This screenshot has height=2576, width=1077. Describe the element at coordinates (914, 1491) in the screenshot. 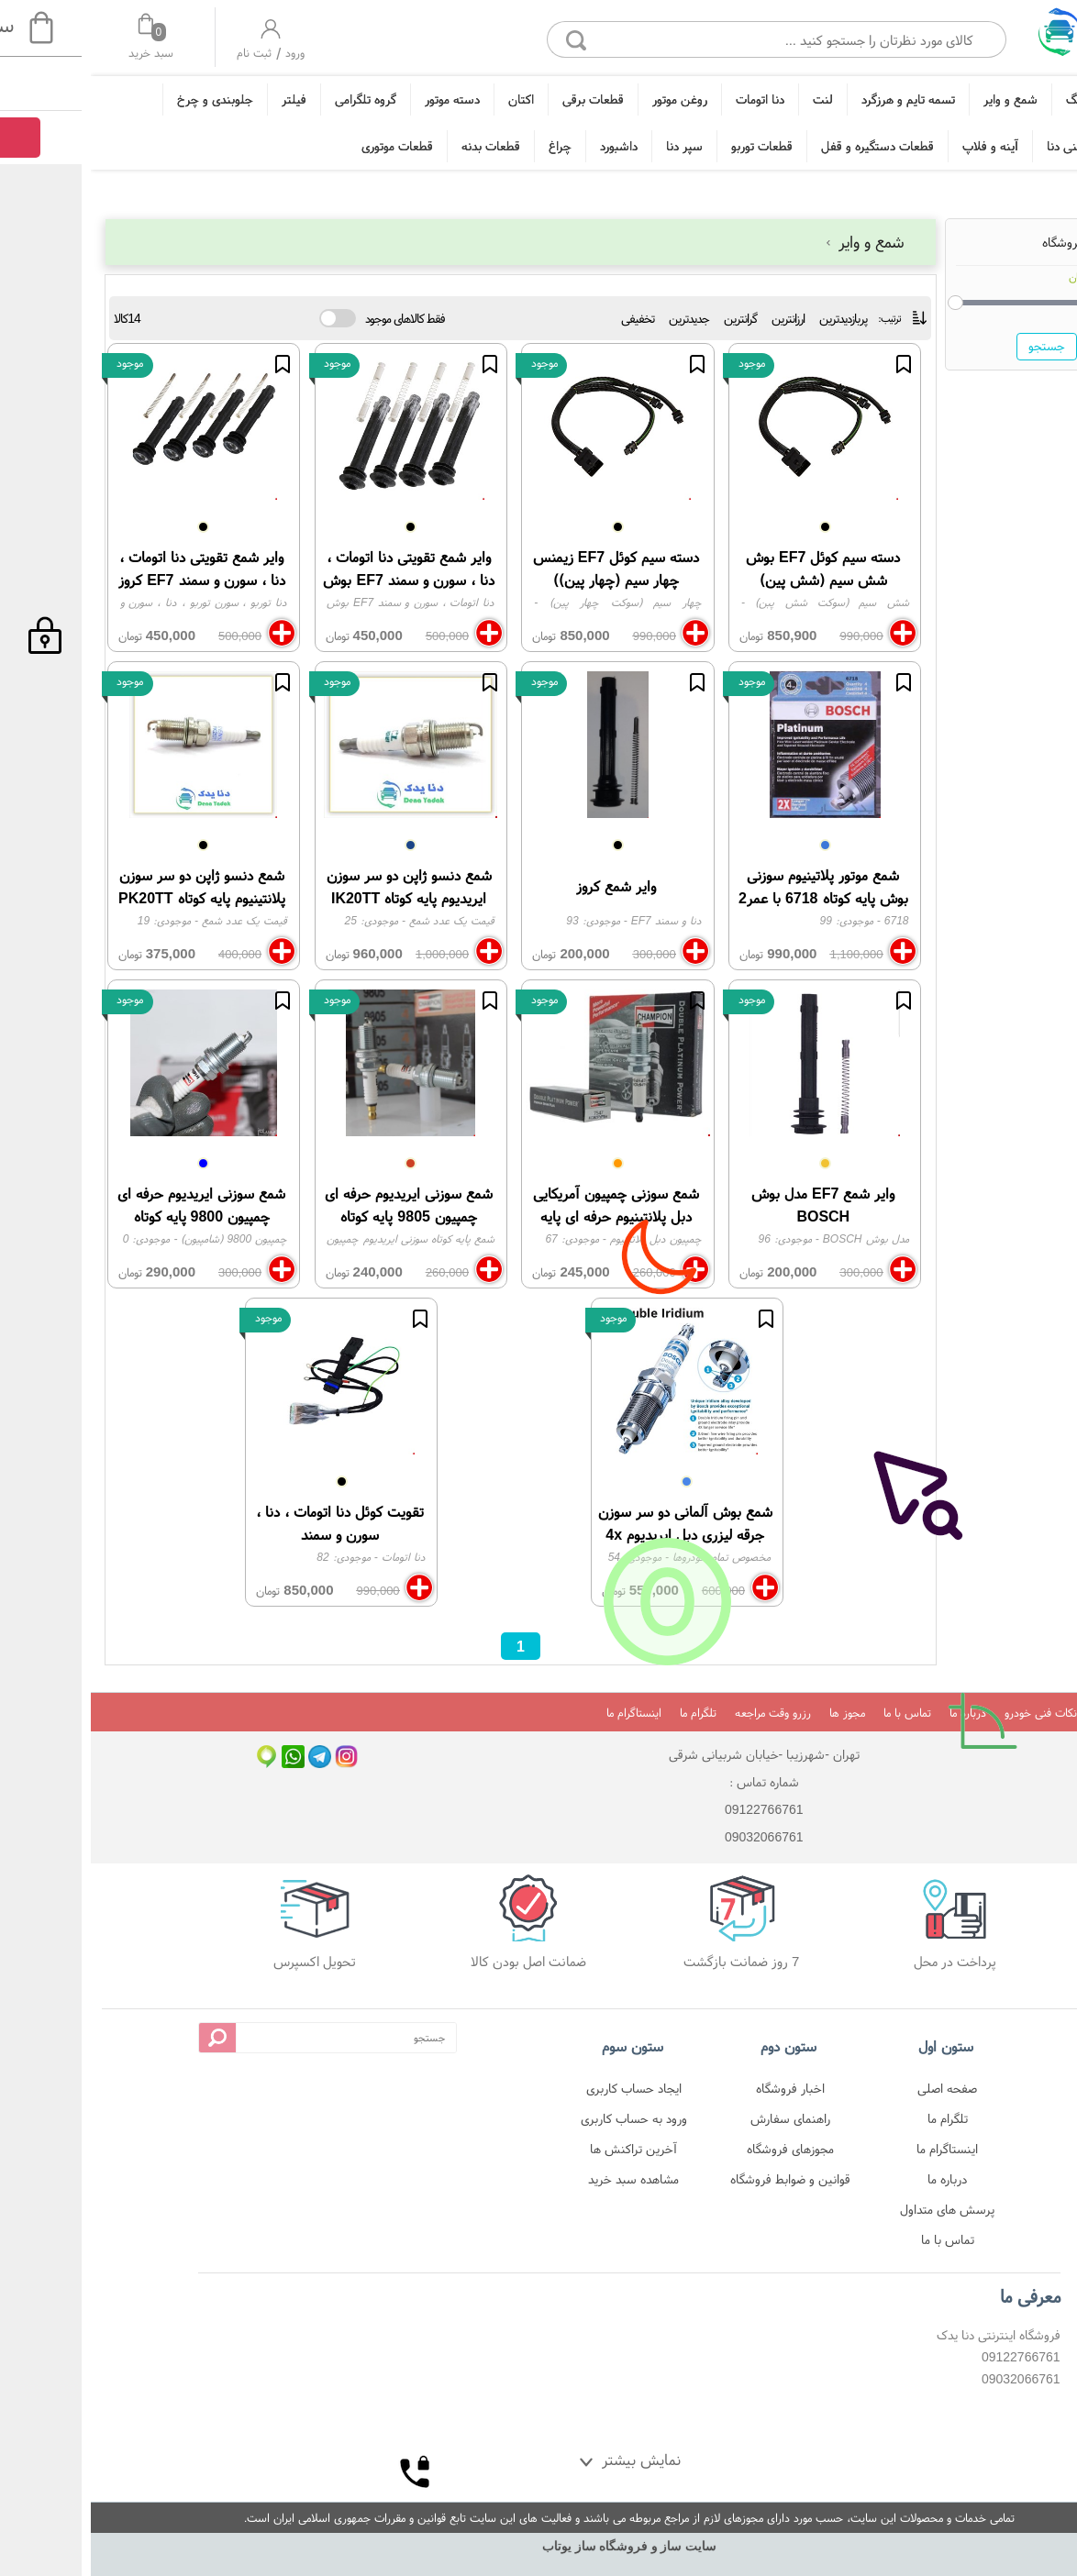

I see `search for cursor or pointer settings` at that location.